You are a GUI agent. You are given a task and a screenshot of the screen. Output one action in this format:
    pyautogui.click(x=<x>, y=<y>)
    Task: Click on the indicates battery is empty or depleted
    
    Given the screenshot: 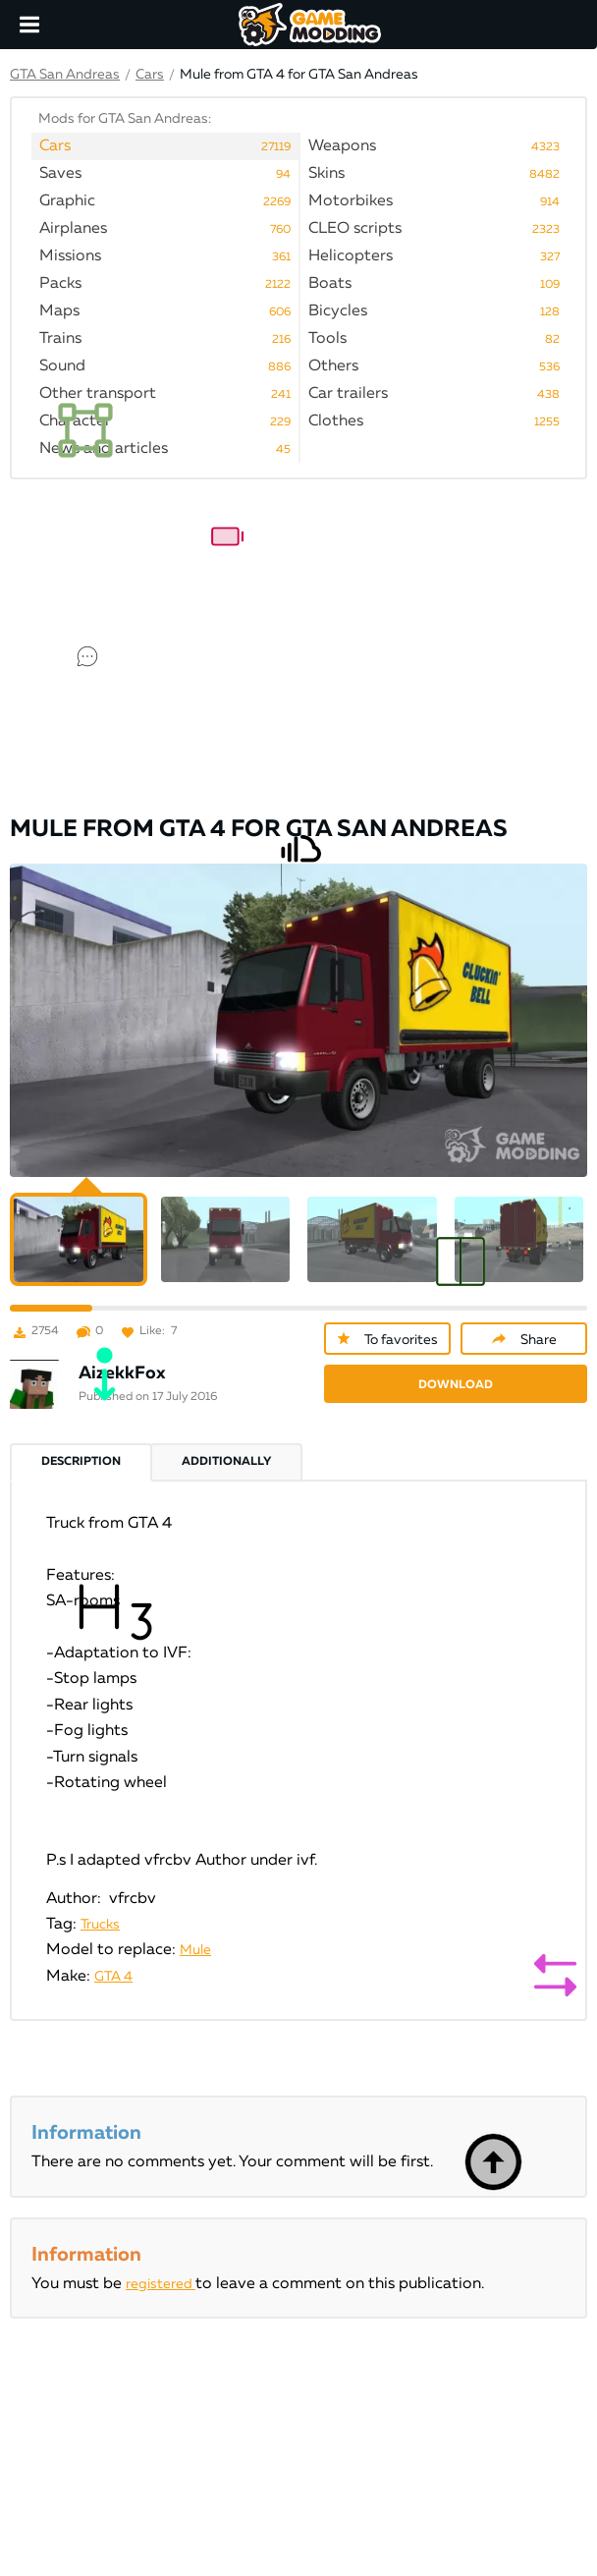 What is the action you would take?
    pyautogui.click(x=227, y=536)
    